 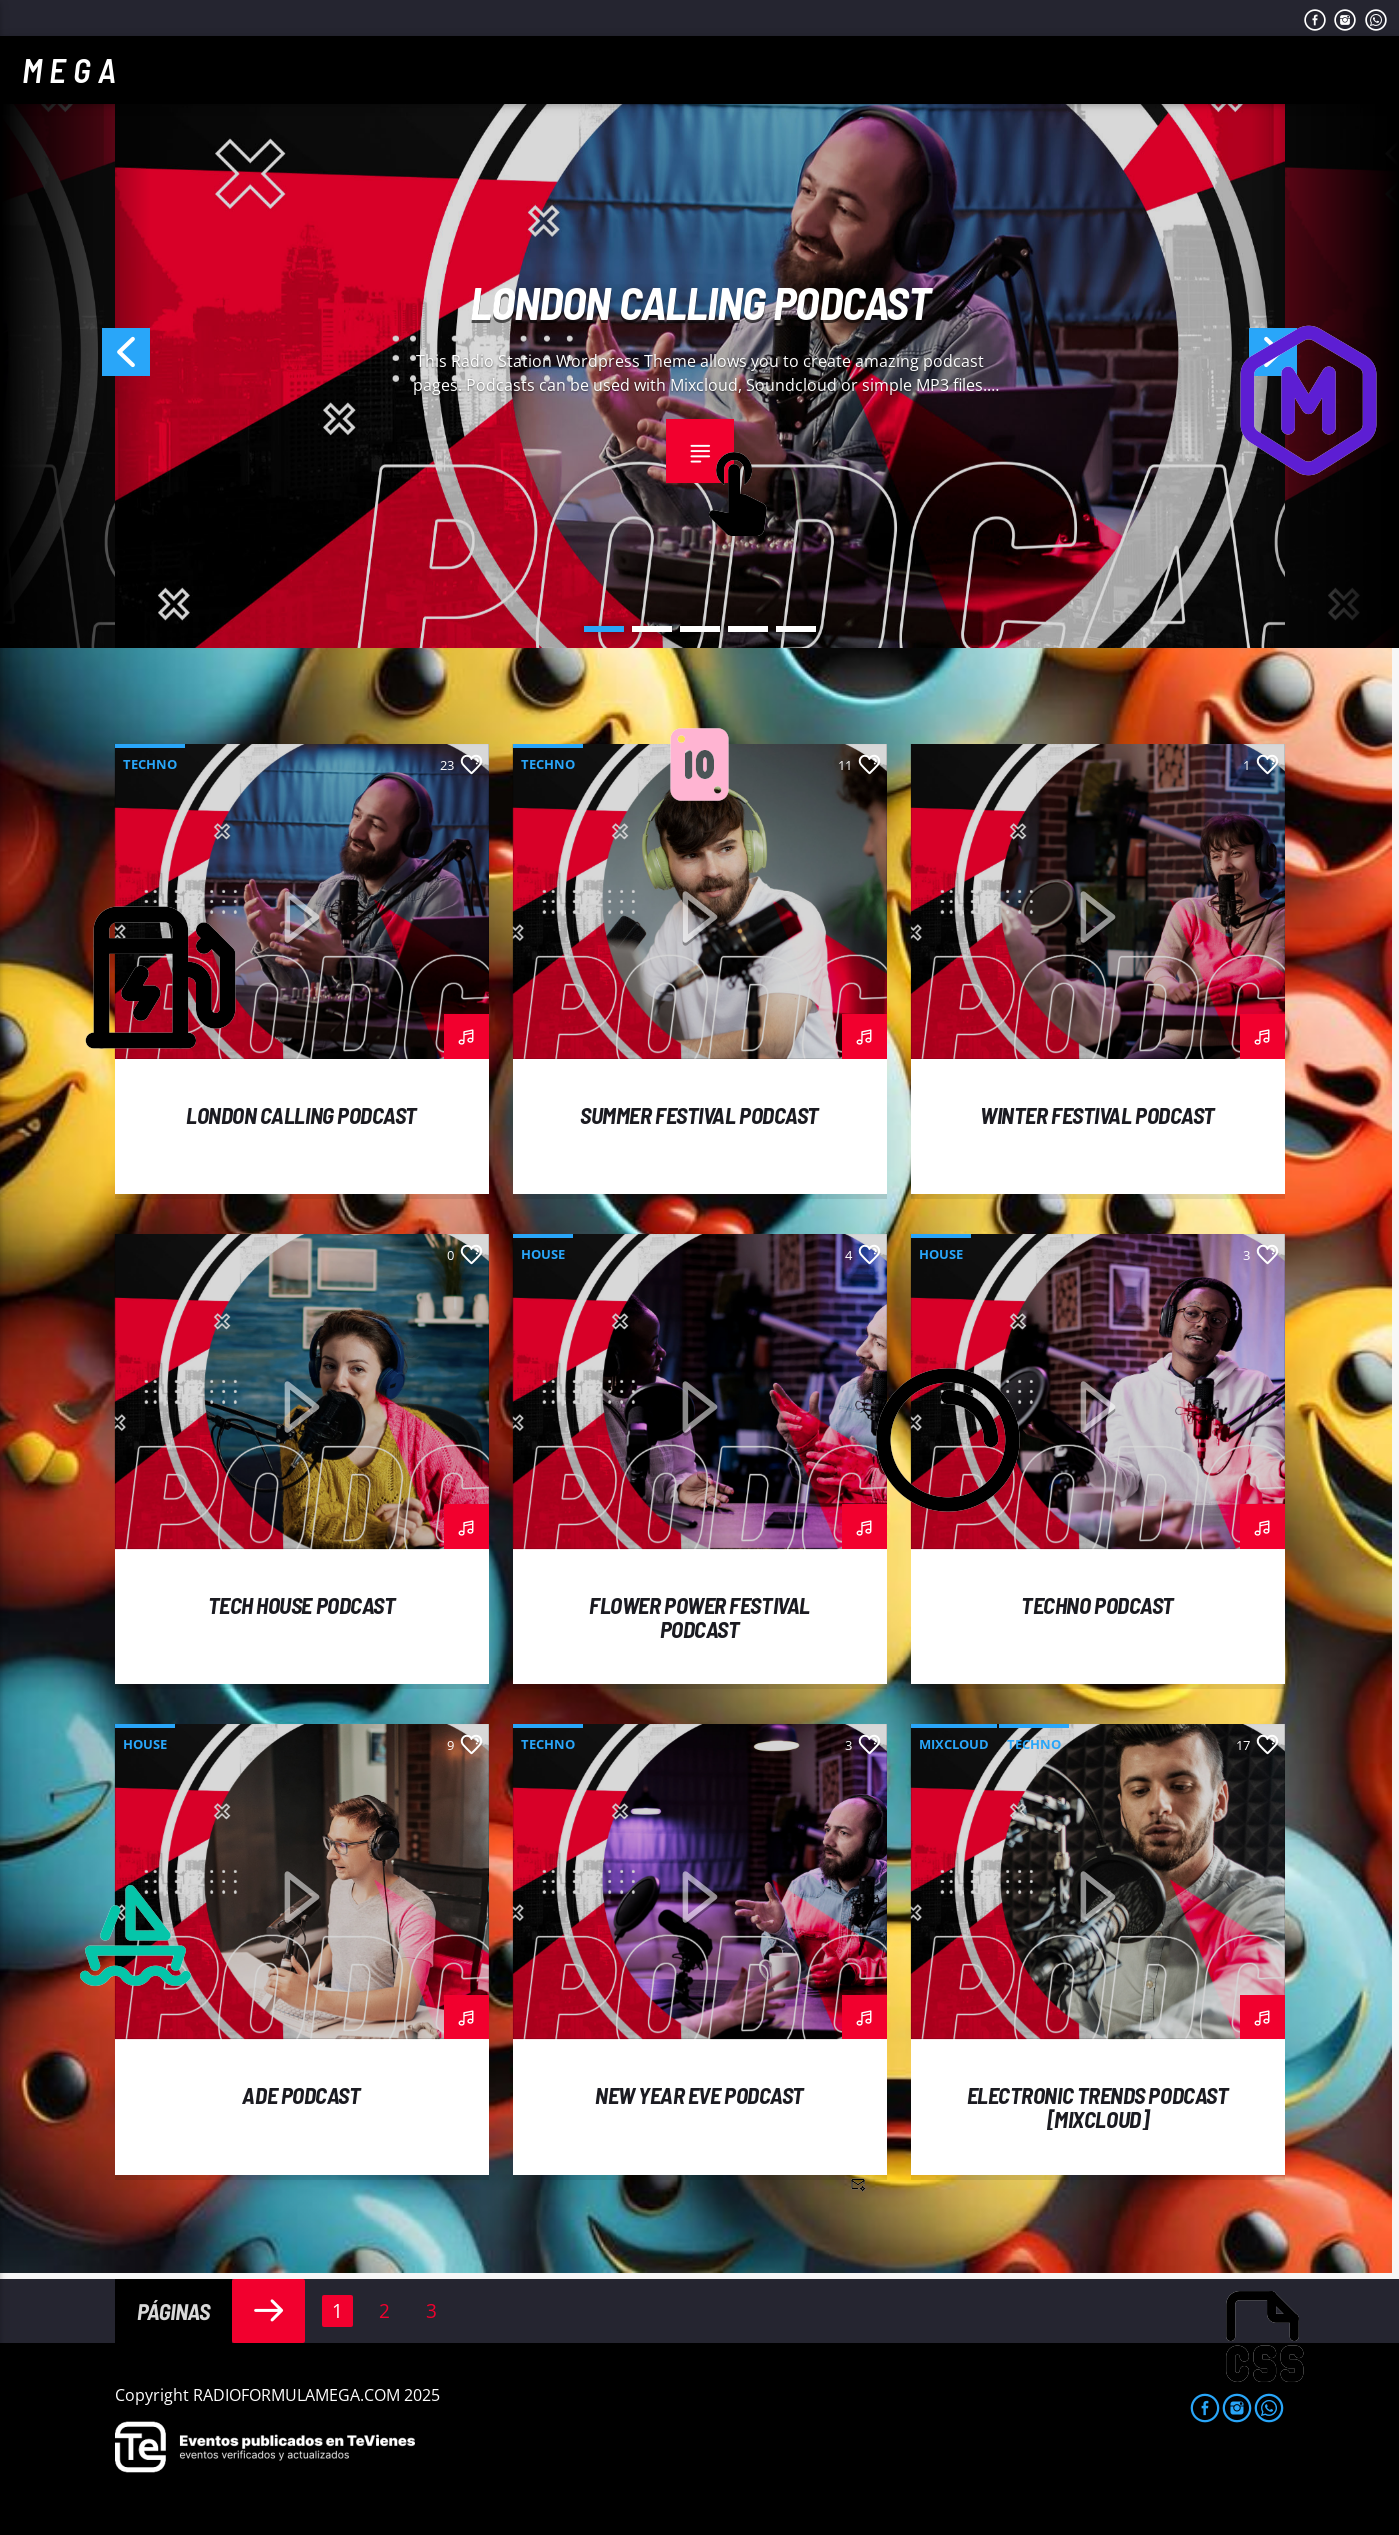 I want to click on tap to interact with this element, so click(x=737, y=496).